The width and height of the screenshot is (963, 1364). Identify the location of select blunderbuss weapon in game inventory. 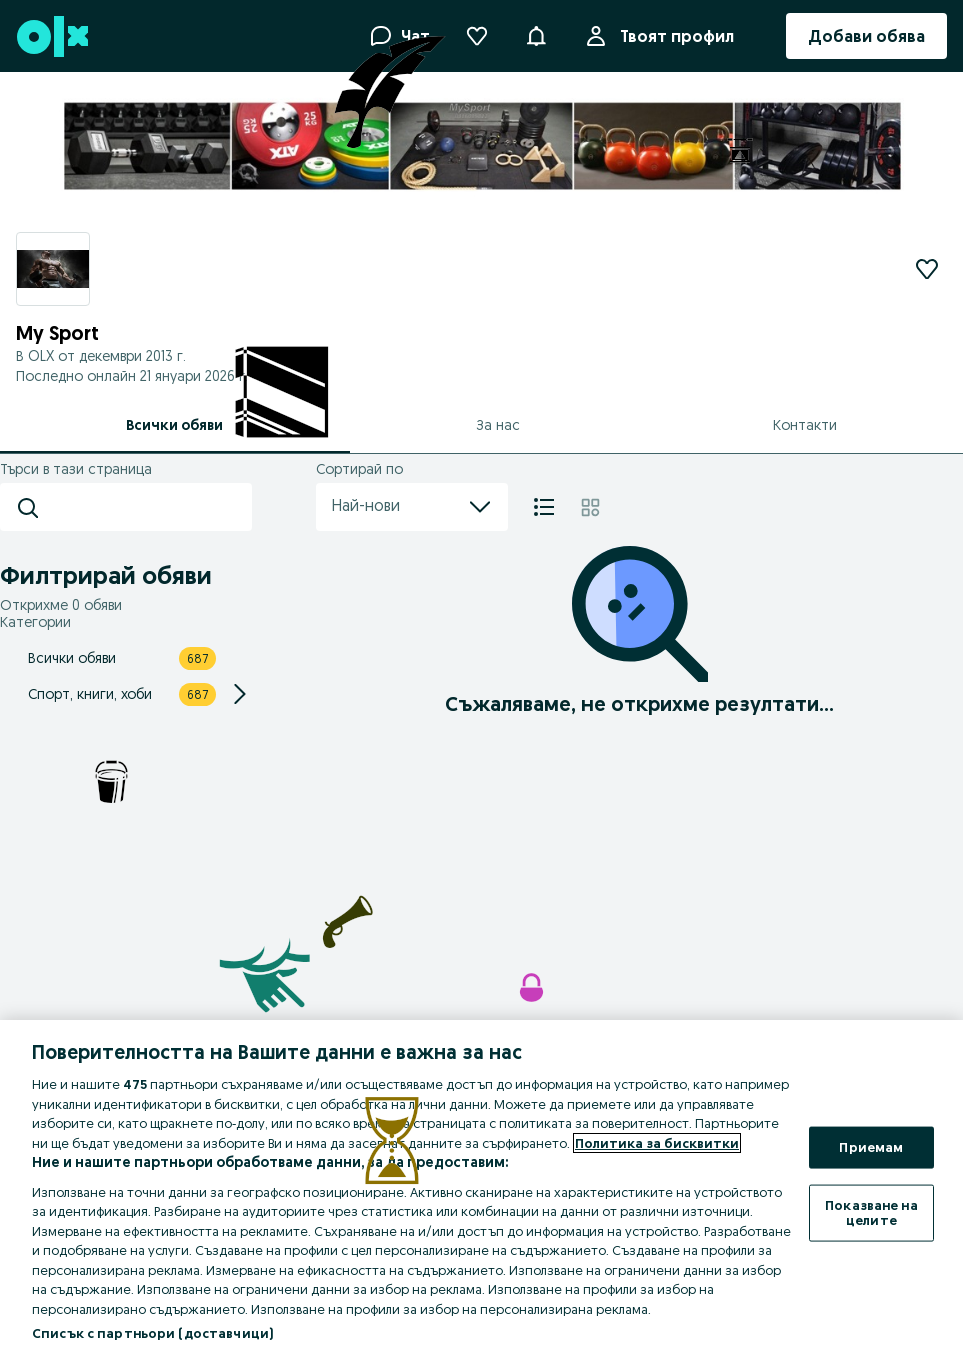
(348, 922).